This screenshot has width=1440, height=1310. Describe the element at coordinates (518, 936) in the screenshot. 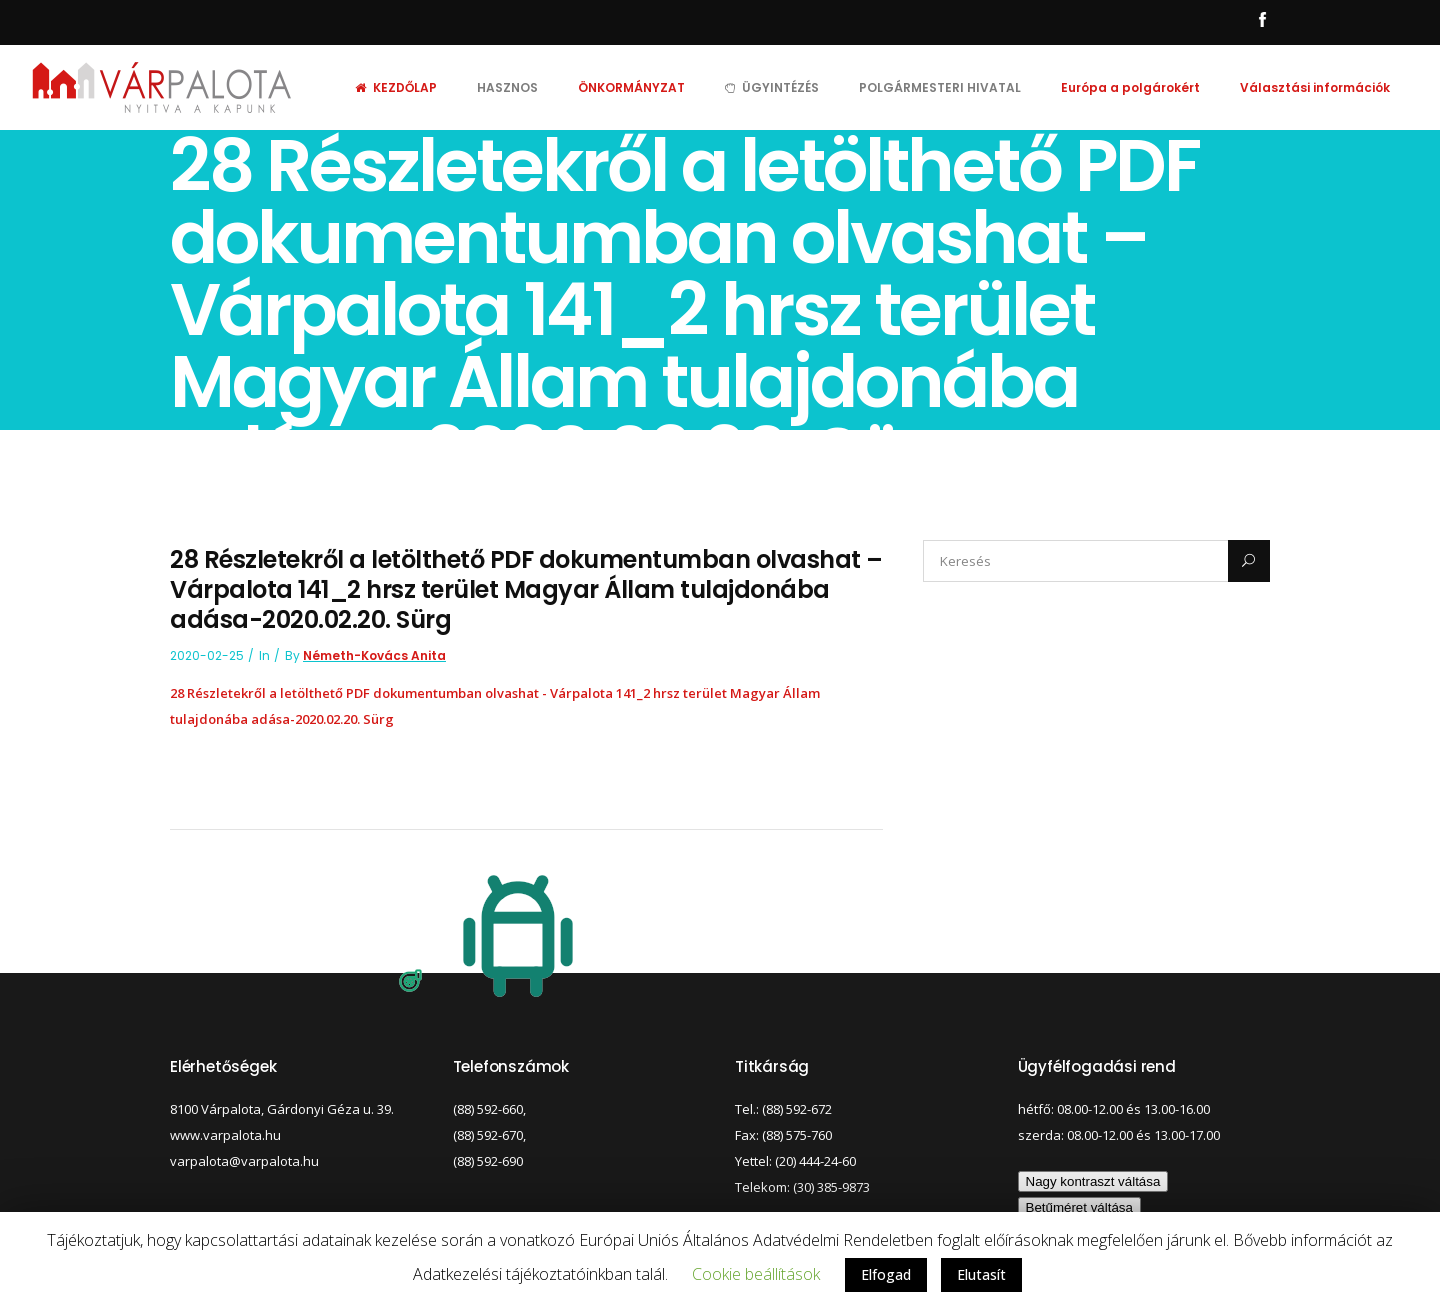

I see `android device or app indicator` at that location.